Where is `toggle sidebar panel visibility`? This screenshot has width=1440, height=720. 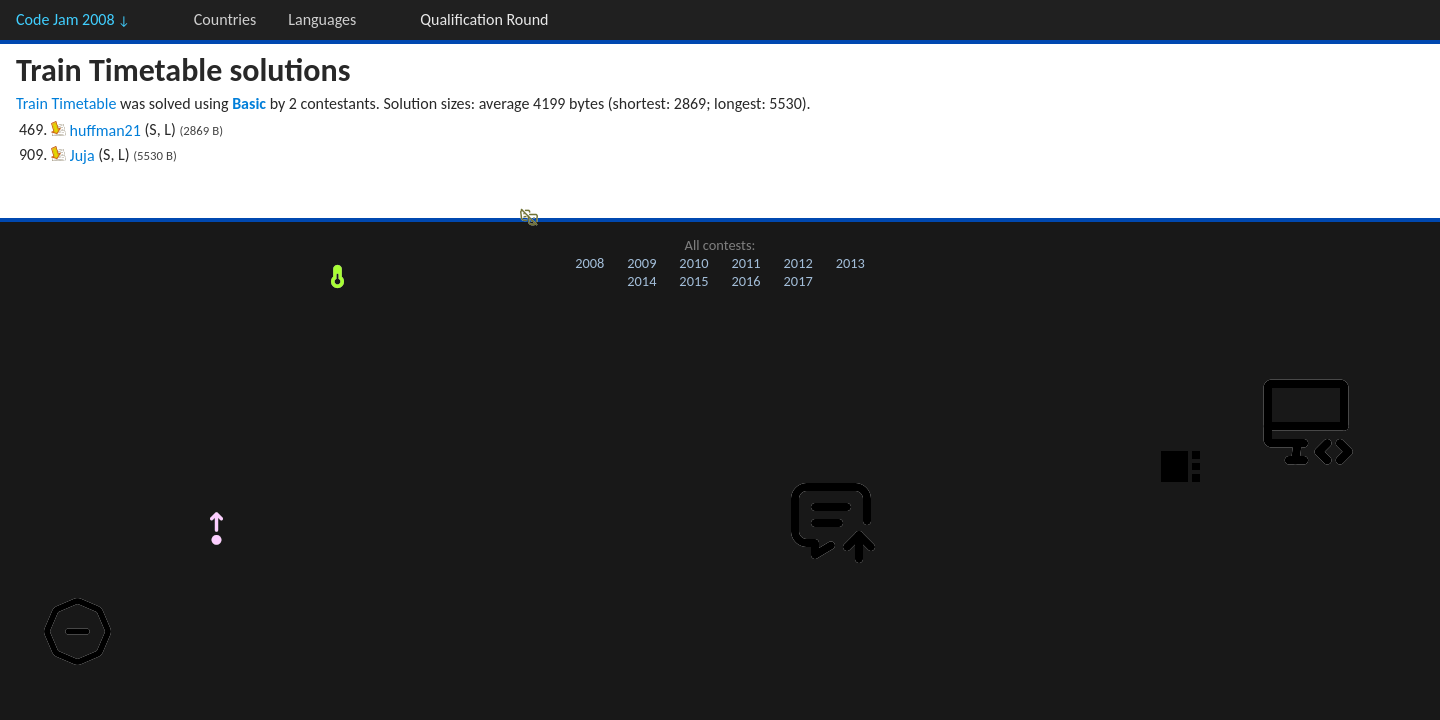 toggle sidebar panel visibility is located at coordinates (1180, 466).